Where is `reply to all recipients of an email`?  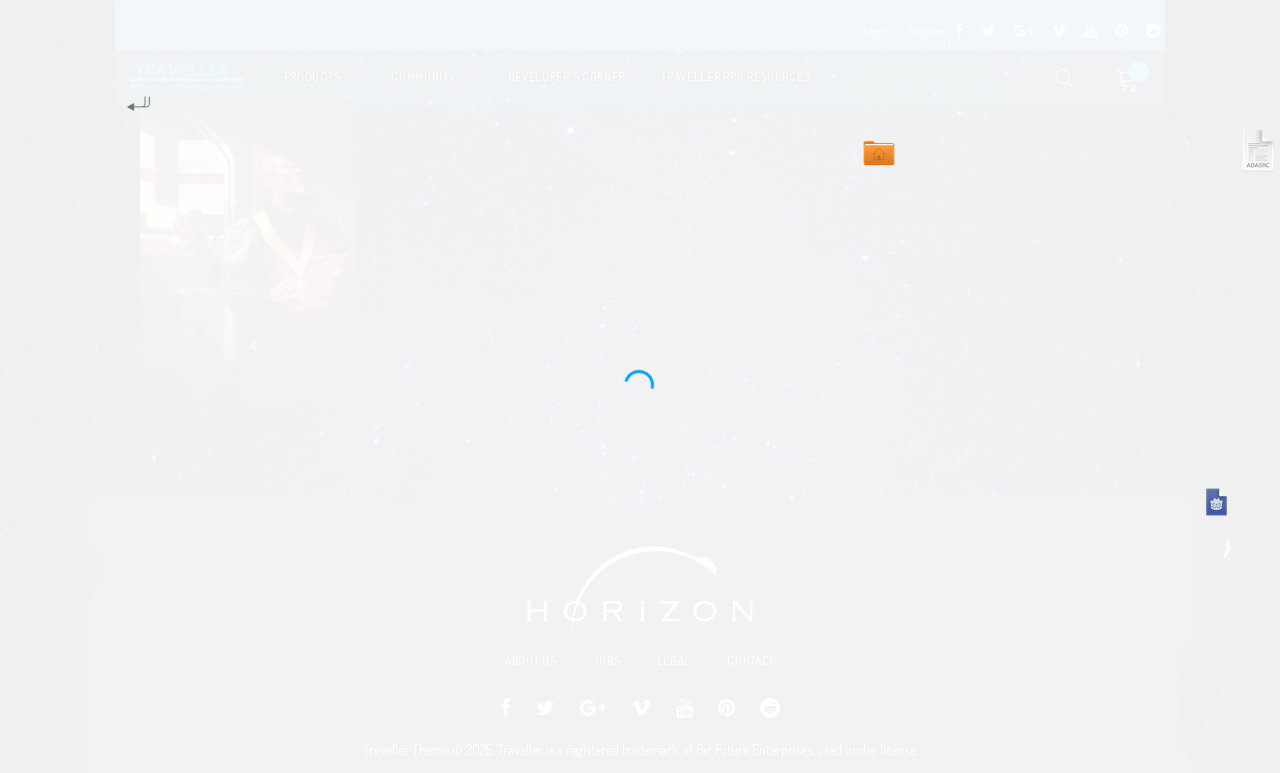
reply to all recipients of an email is located at coordinates (138, 102).